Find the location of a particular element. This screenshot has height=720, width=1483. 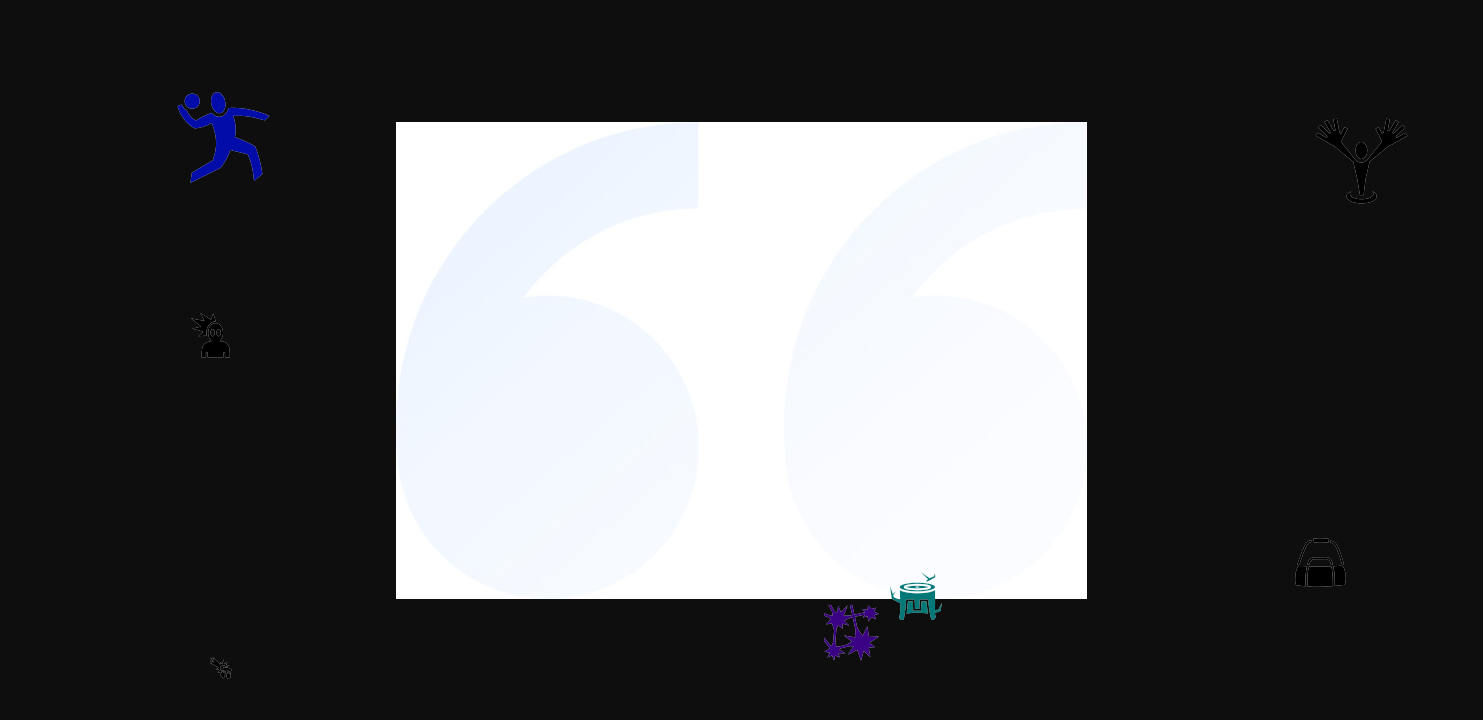

indicates a trap or hazard in gameplay is located at coordinates (1361, 158).